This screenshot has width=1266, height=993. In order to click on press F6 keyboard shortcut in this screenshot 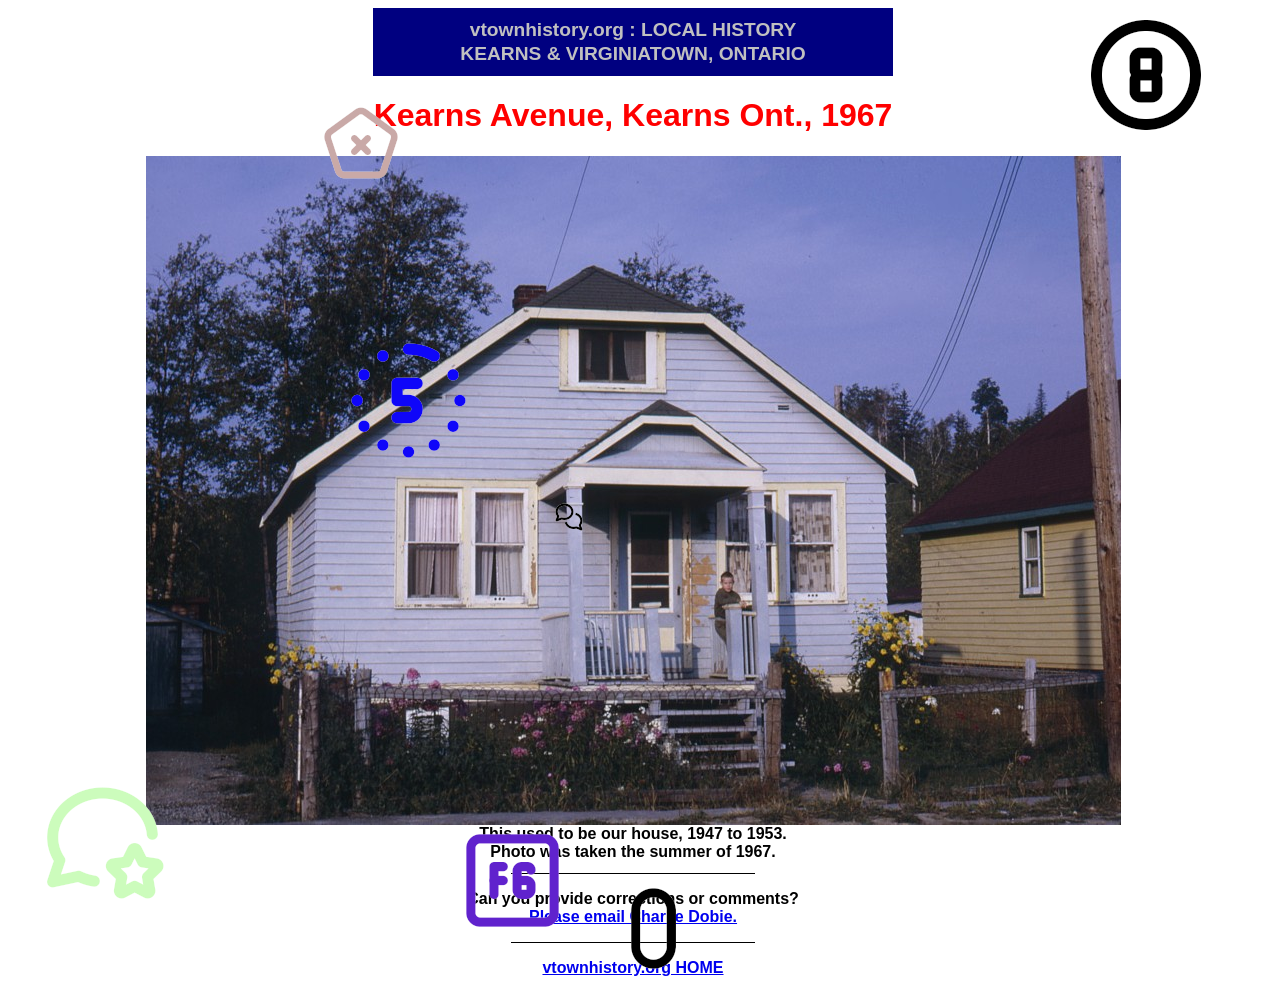, I will do `click(512, 880)`.